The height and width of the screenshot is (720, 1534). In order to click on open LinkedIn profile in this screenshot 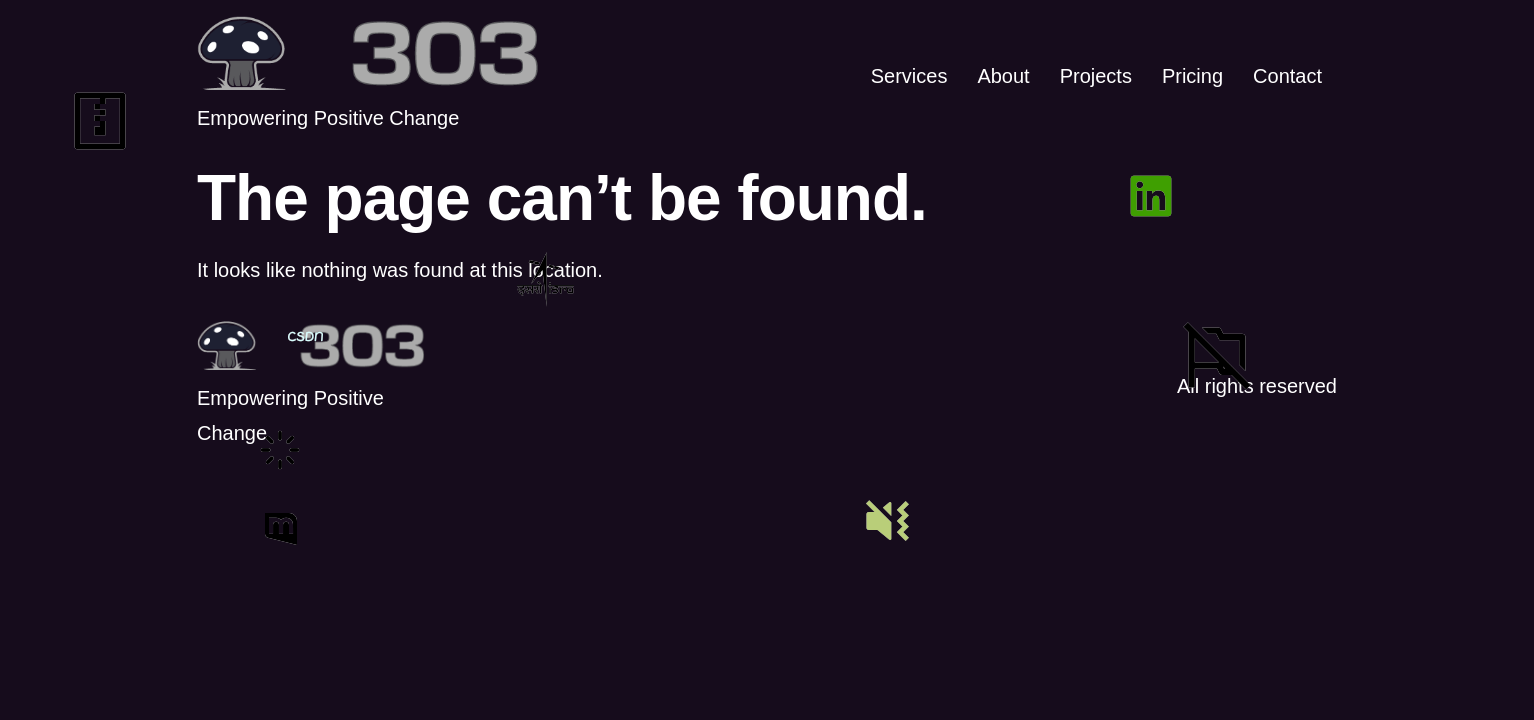, I will do `click(1151, 196)`.